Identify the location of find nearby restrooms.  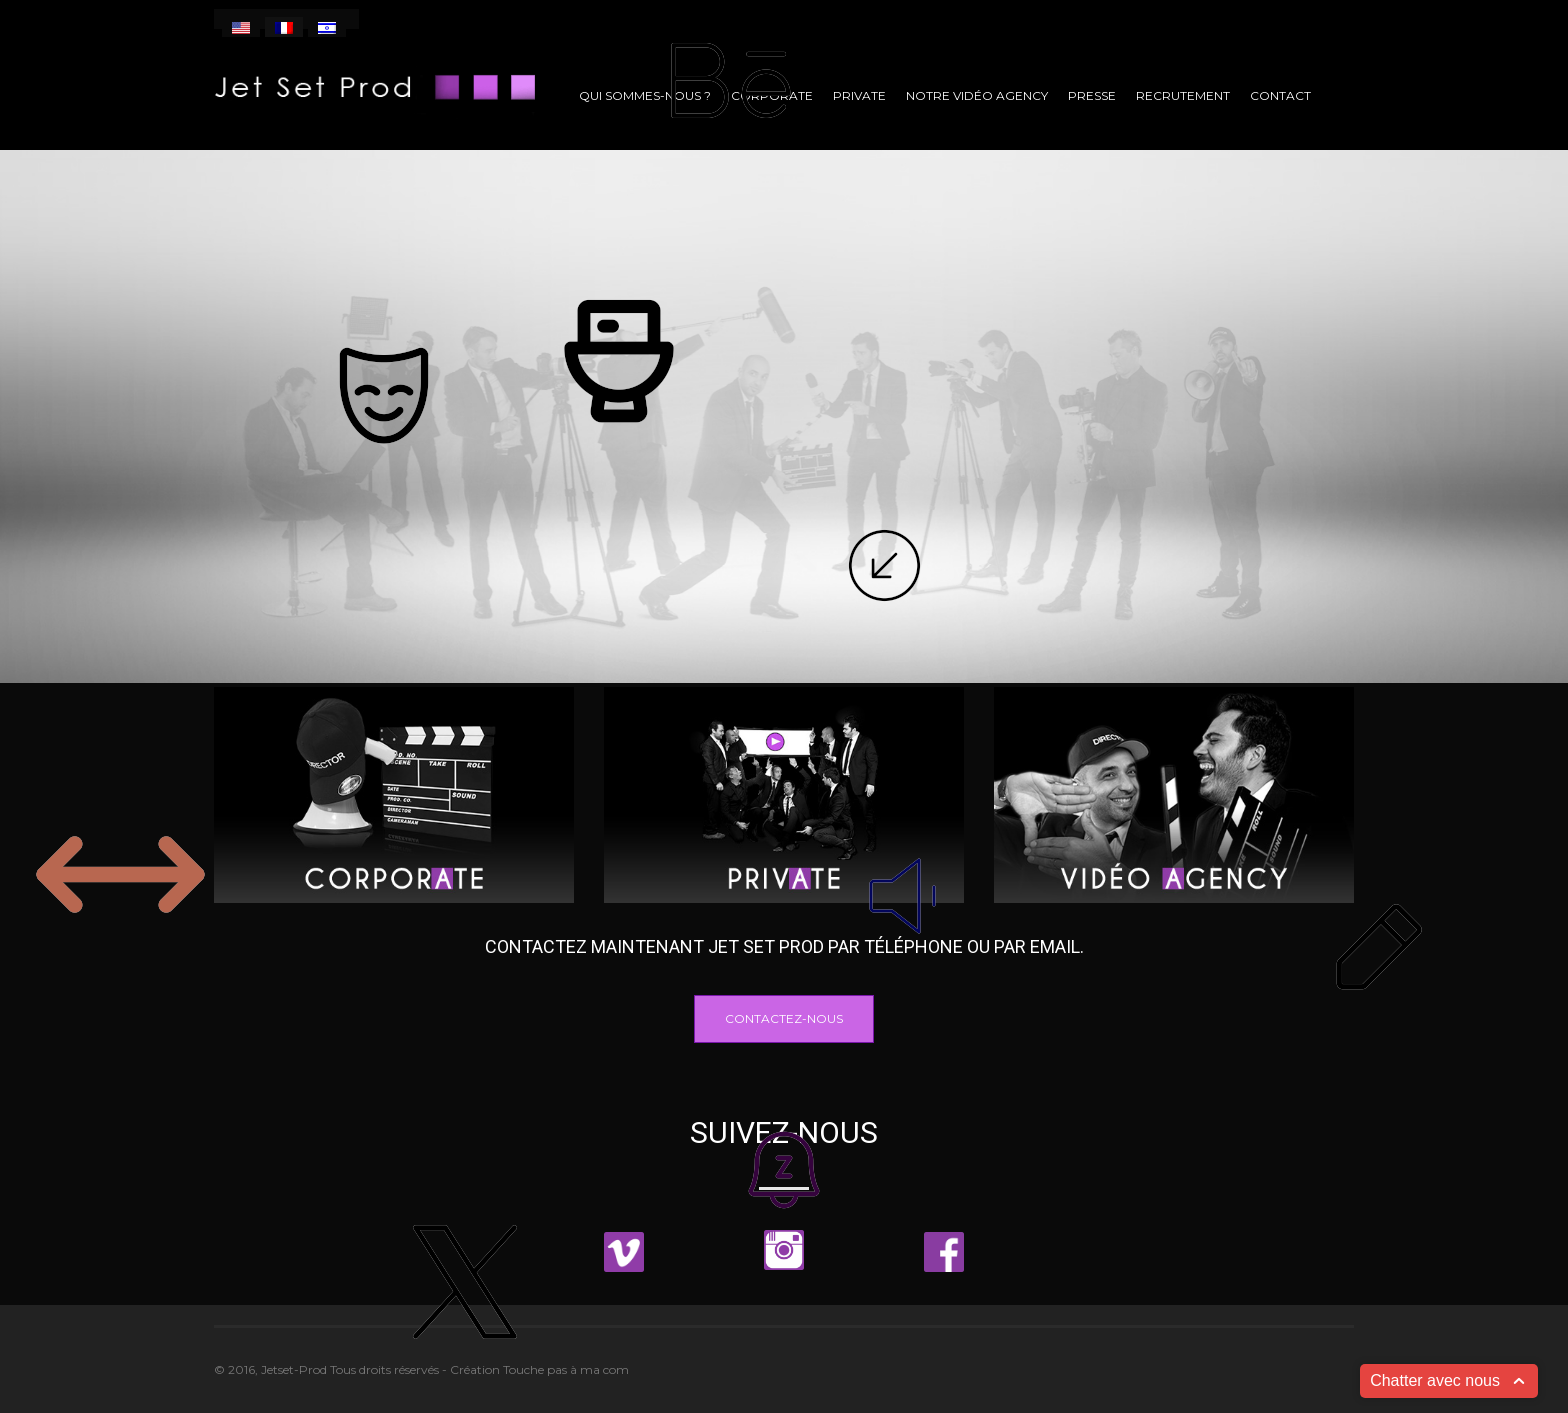
(619, 359).